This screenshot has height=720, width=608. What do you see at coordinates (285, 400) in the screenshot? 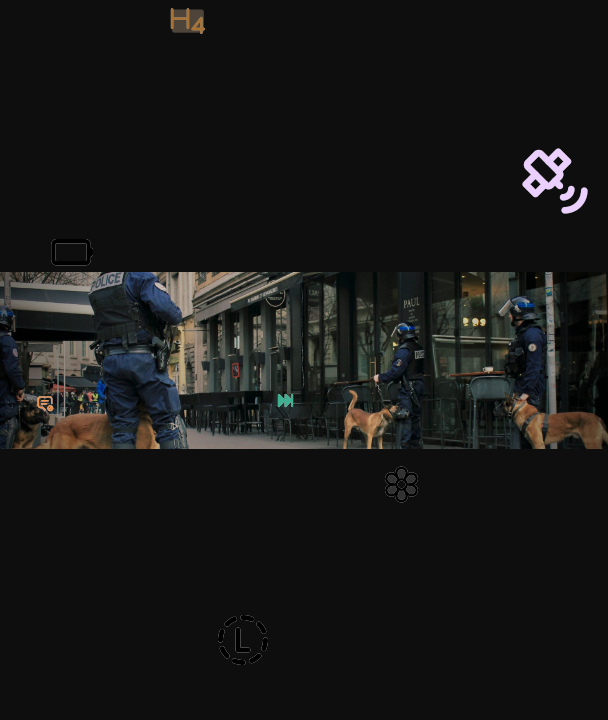
I see `skip to the next track` at bounding box center [285, 400].